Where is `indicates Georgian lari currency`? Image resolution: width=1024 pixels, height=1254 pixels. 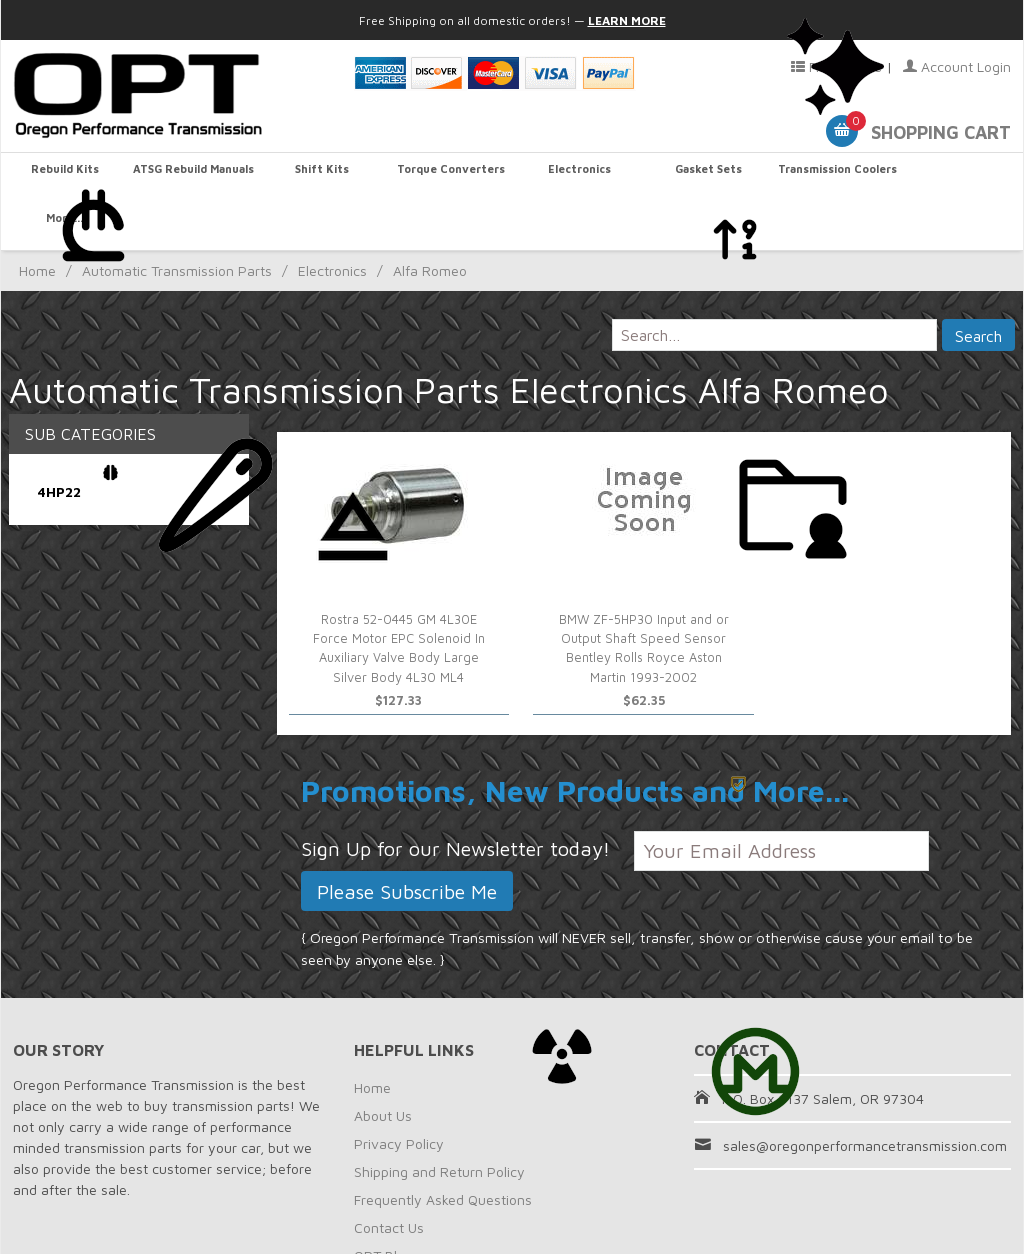
indicates Georgian lari currency is located at coordinates (93, 230).